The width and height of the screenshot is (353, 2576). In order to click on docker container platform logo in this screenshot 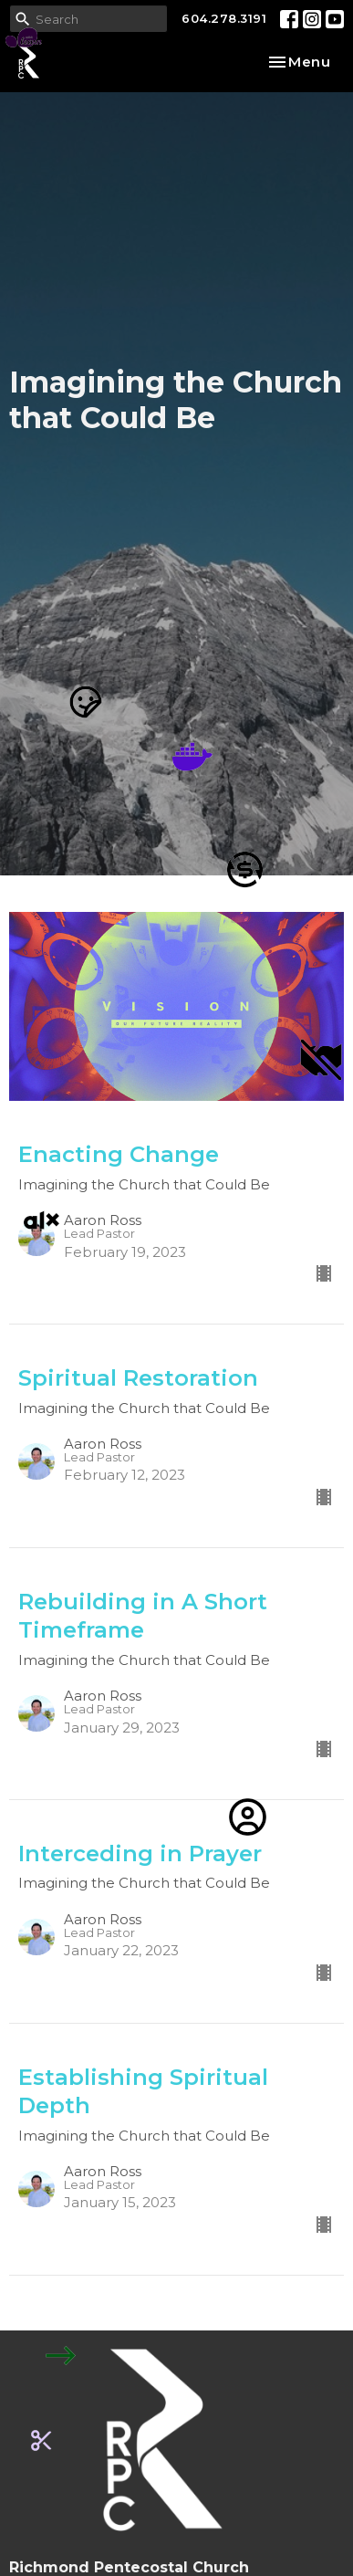, I will do `click(192, 757)`.